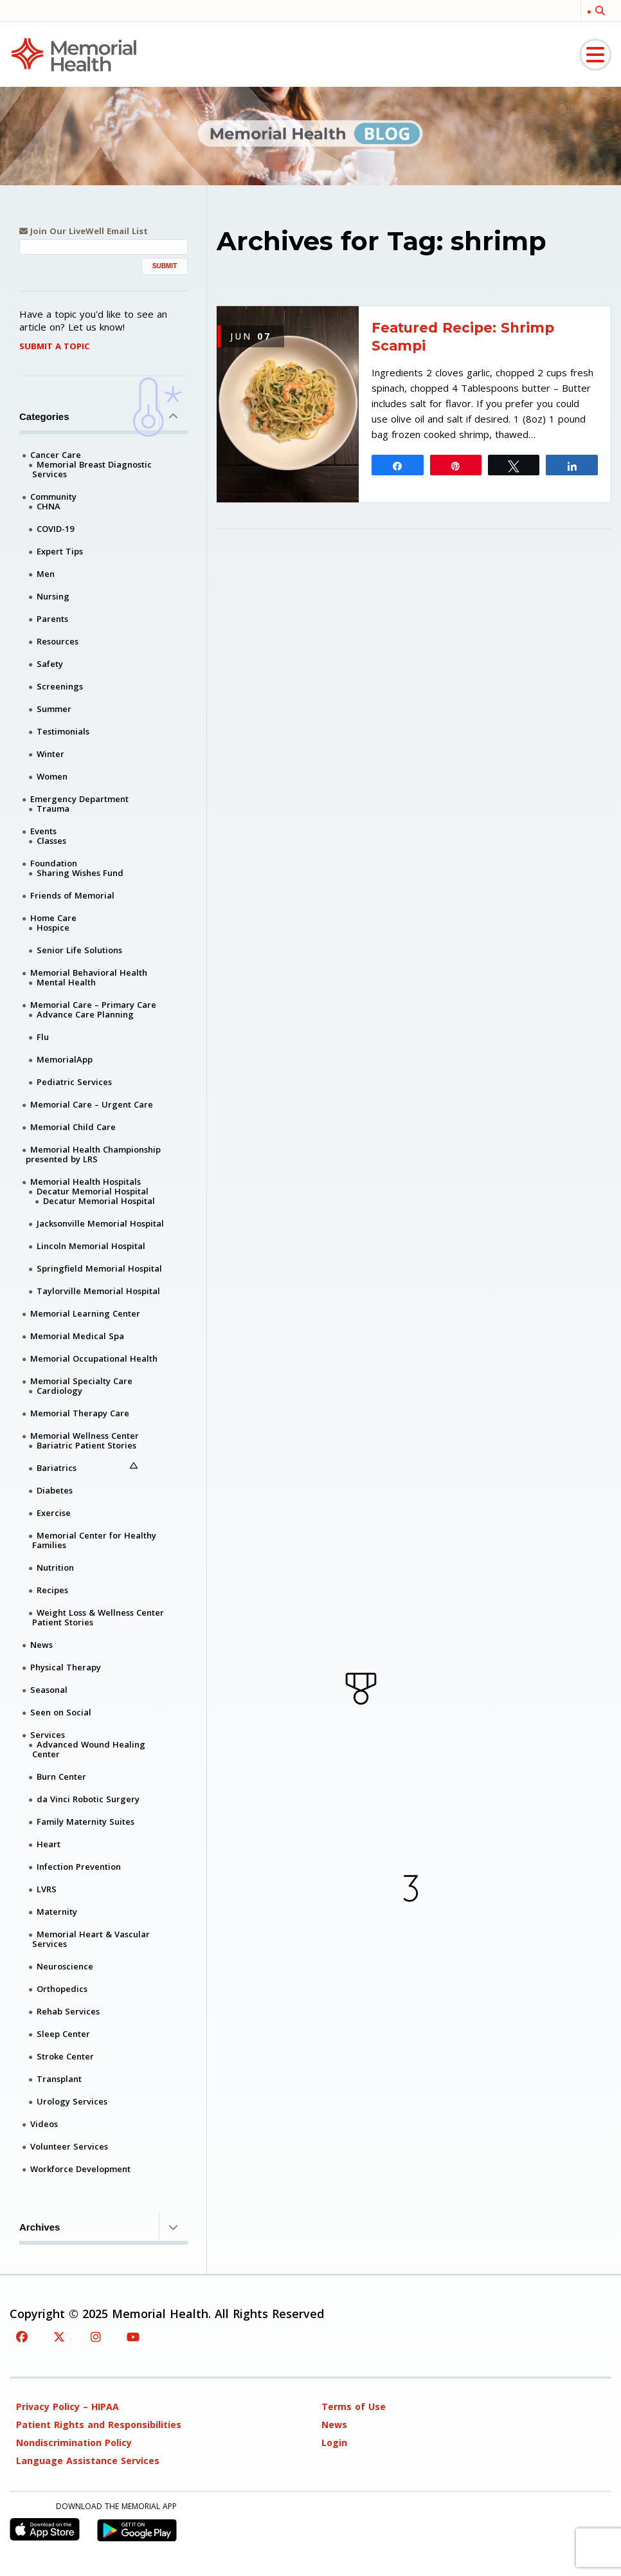 The width and height of the screenshot is (621, 2576). I want to click on indicates low temperature or cold conditions, so click(150, 407).